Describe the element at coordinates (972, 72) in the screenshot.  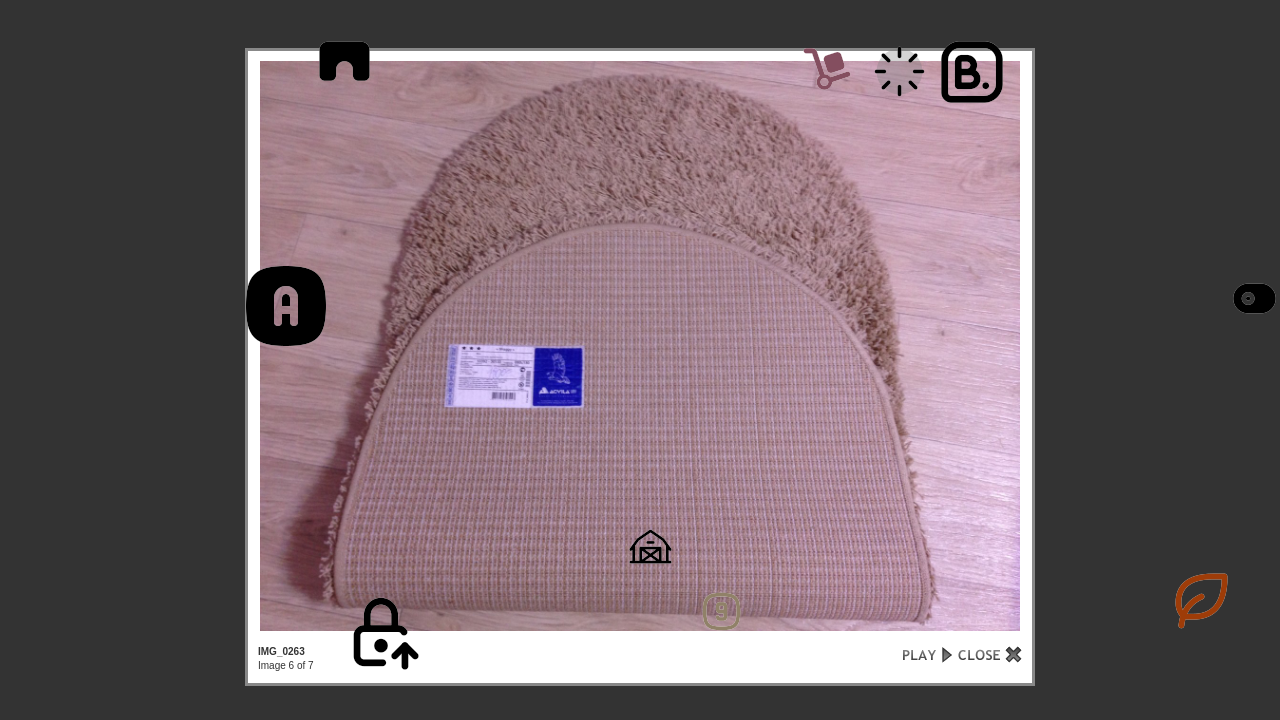
I see `visit booking.com` at that location.